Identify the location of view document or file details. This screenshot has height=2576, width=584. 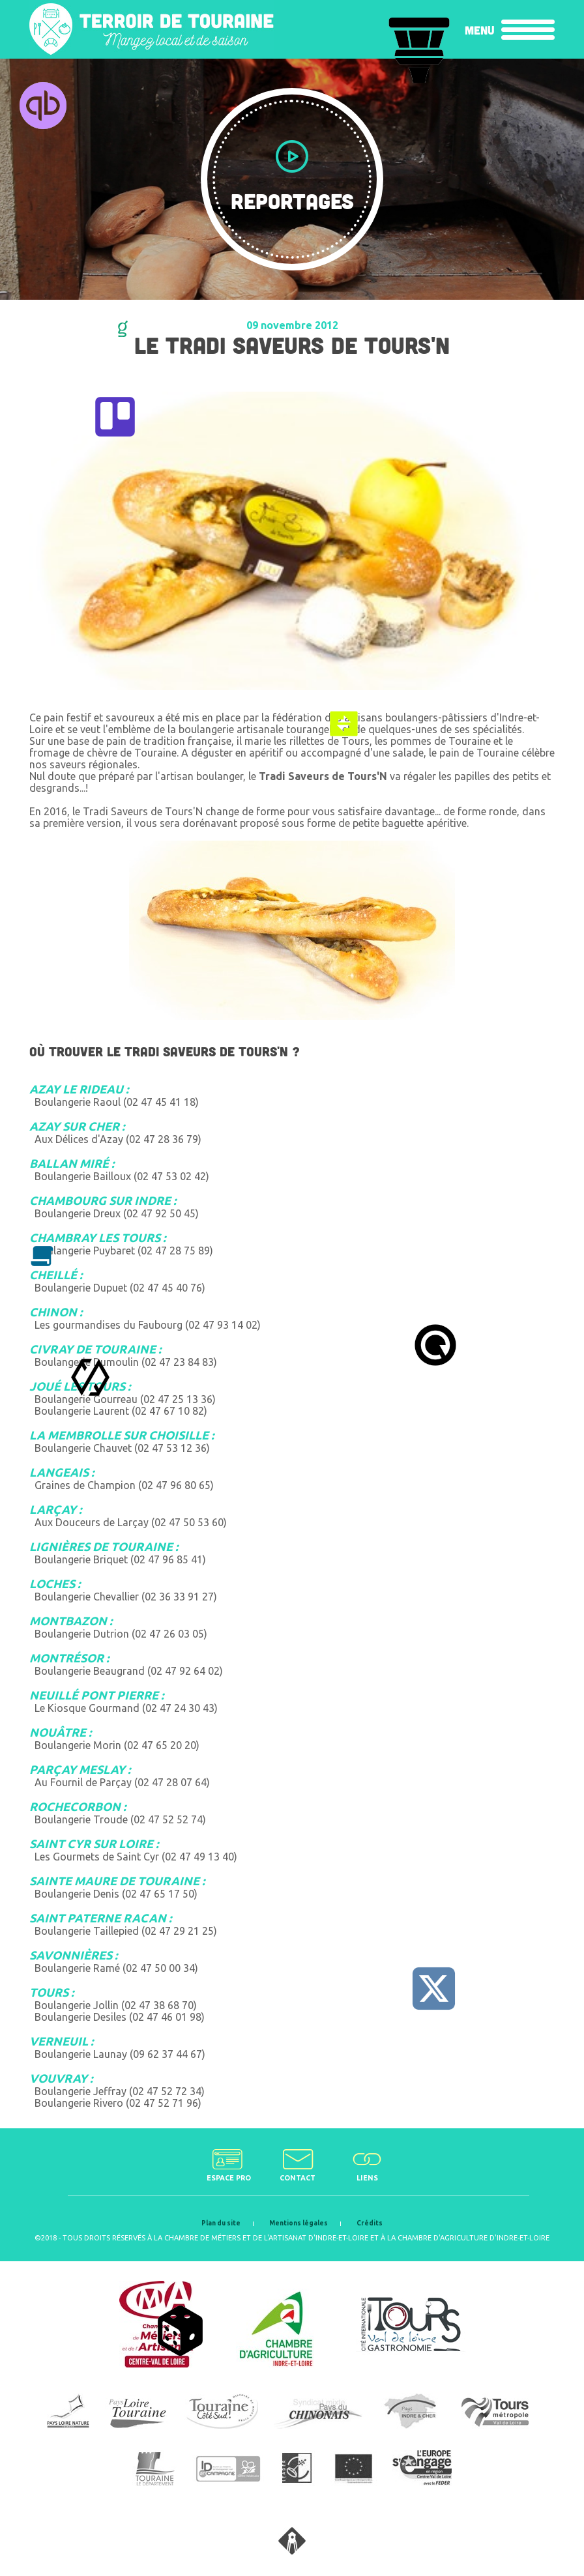
(42, 1256).